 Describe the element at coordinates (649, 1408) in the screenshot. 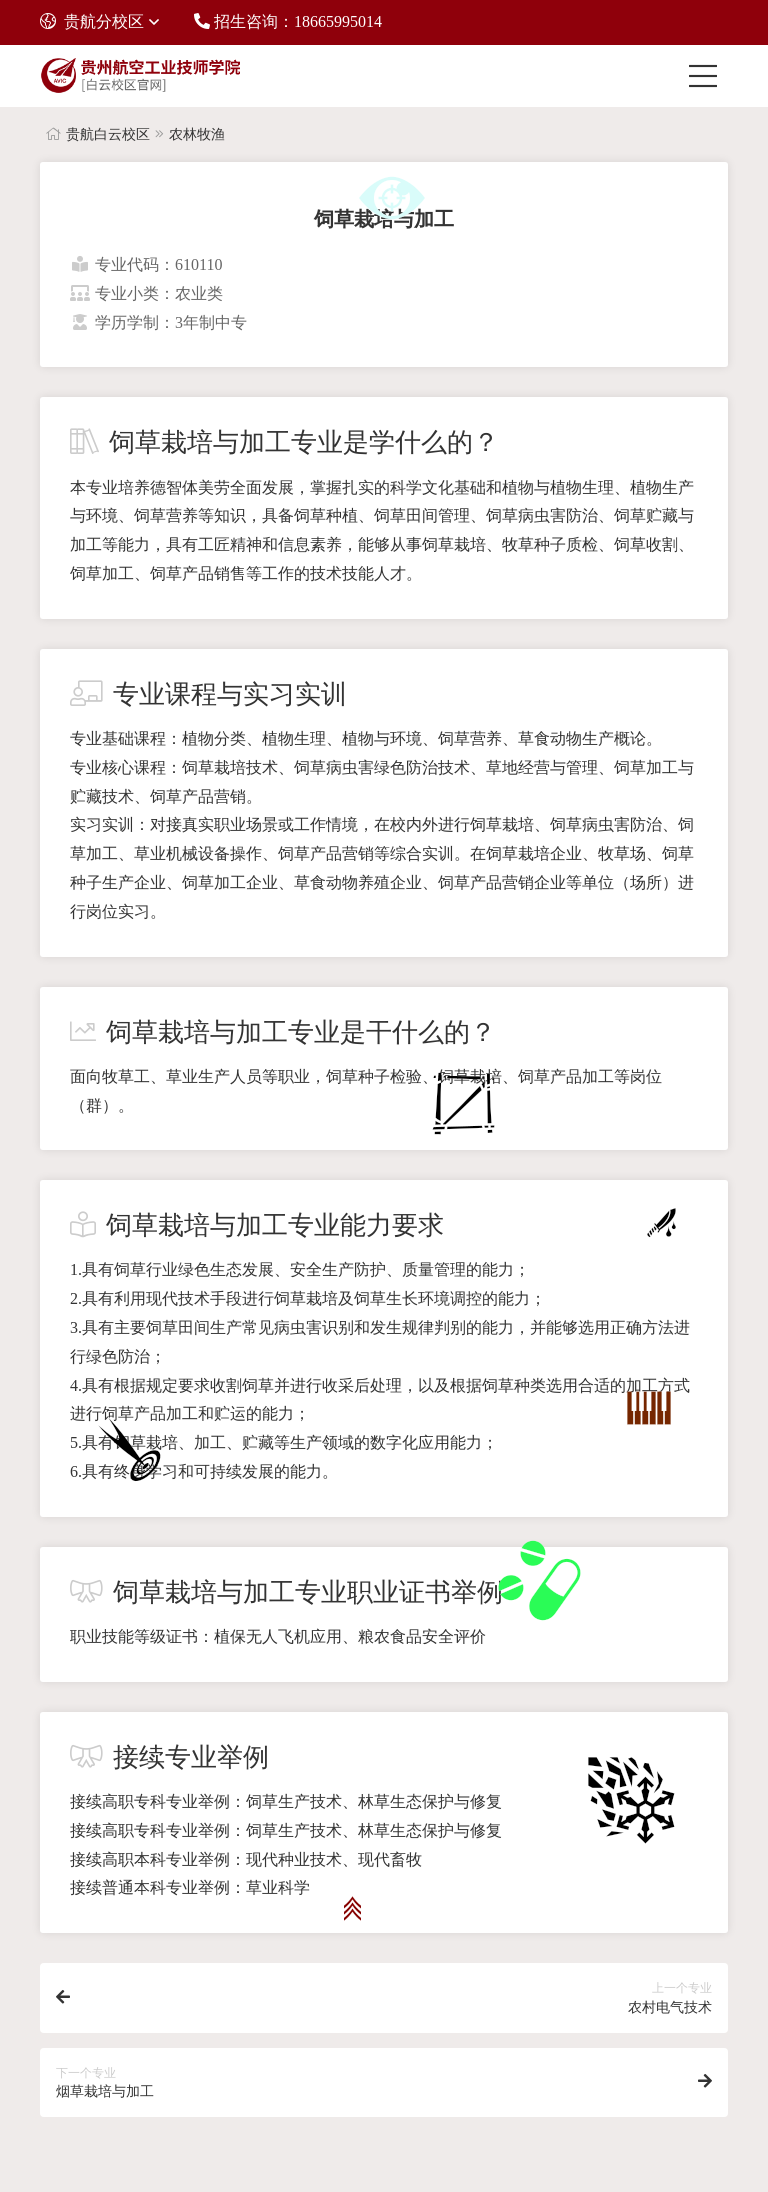

I see `open piano or keyboard instrument` at that location.